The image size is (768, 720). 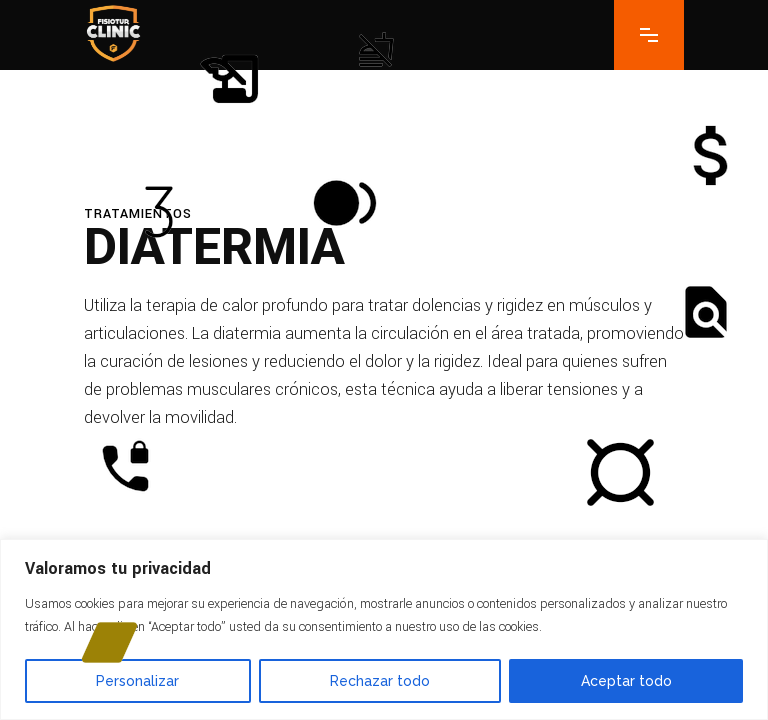 What do you see at coordinates (231, 79) in the screenshot?
I see `view document history or revisions` at bounding box center [231, 79].